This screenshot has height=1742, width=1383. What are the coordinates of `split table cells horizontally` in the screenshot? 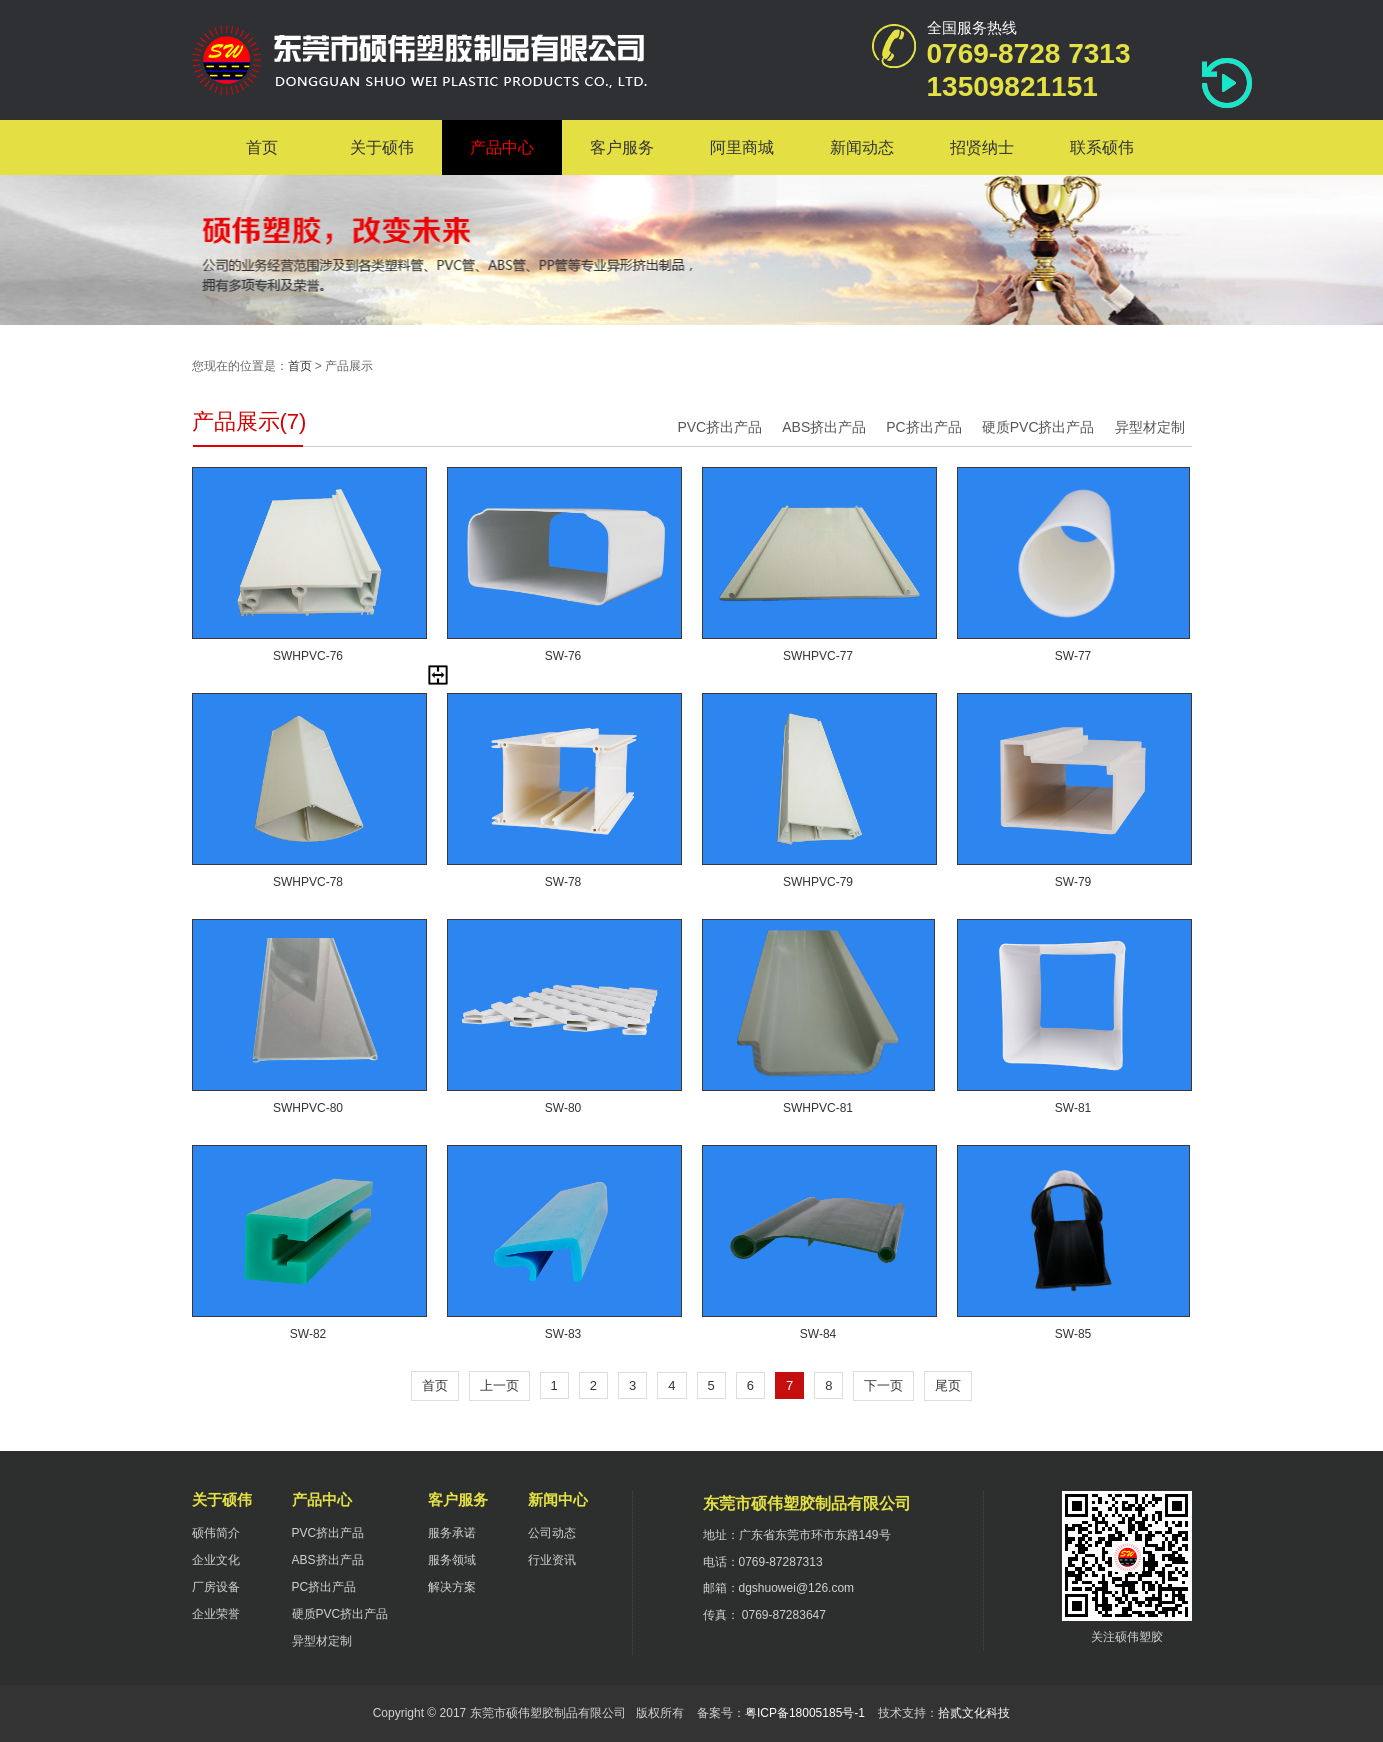 It's located at (438, 675).